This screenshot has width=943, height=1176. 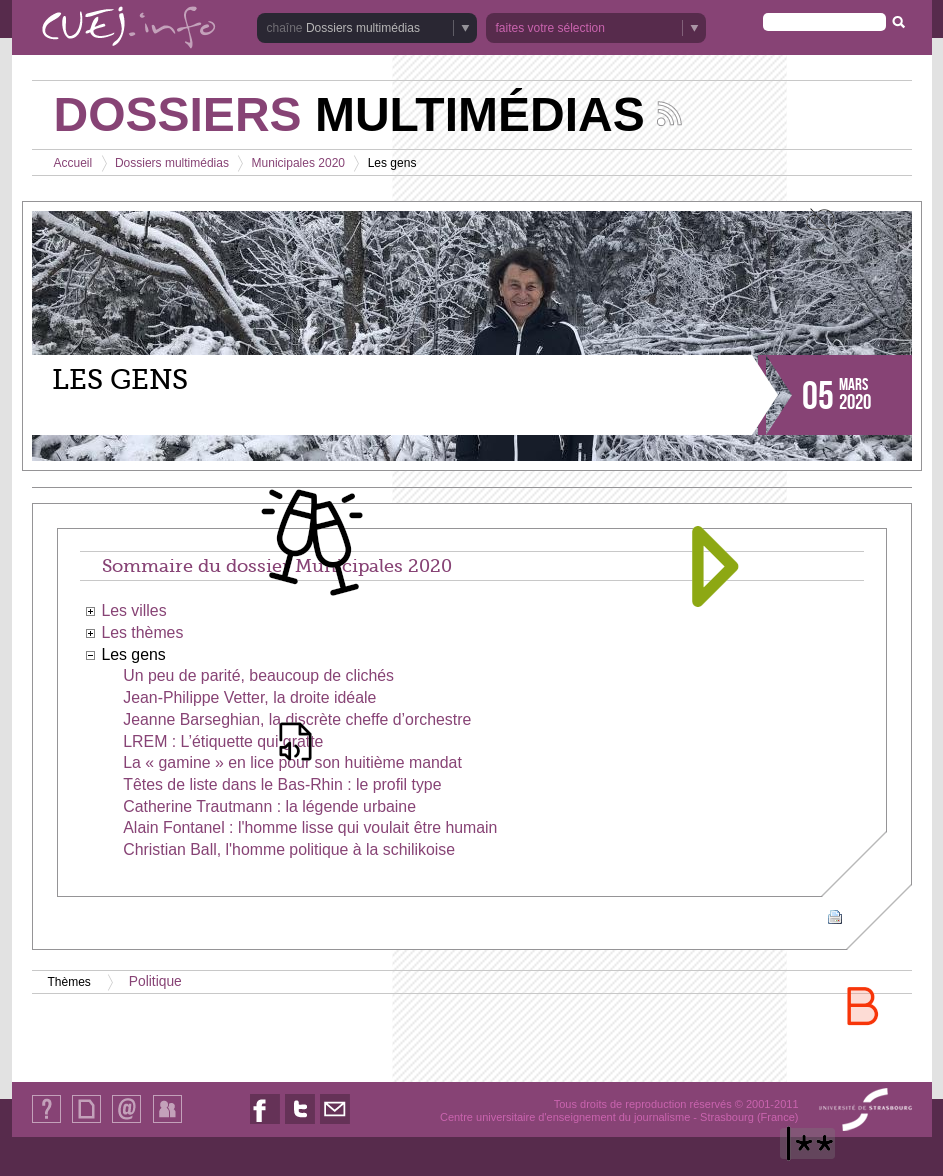 What do you see at coordinates (820, 219) in the screenshot?
I see `cloud storage unavailable or offline` at bounding box center [820, 219].